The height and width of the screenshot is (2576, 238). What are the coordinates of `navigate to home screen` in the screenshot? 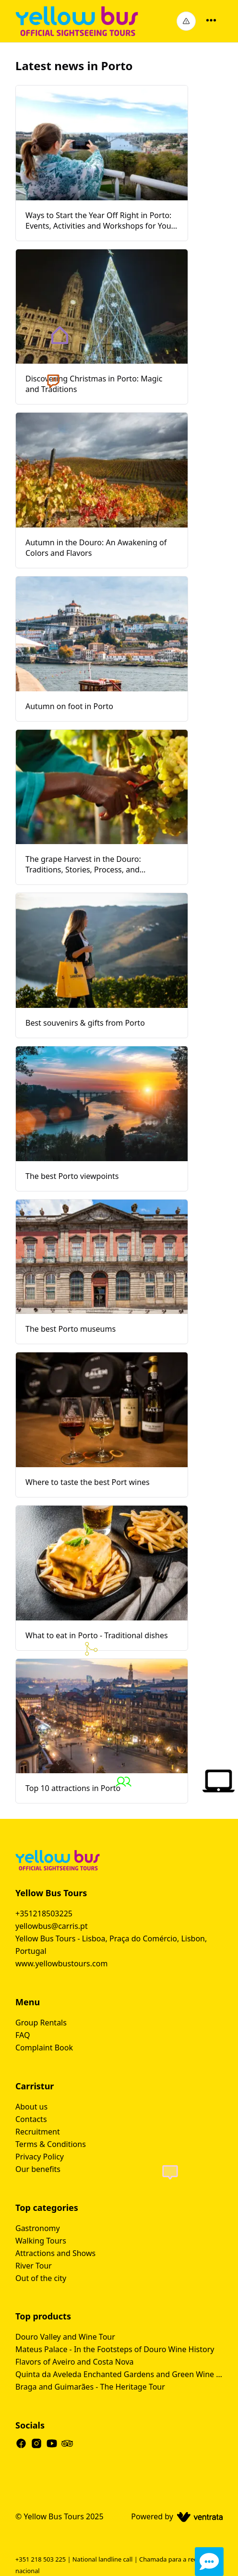 It's located at (60, 335).